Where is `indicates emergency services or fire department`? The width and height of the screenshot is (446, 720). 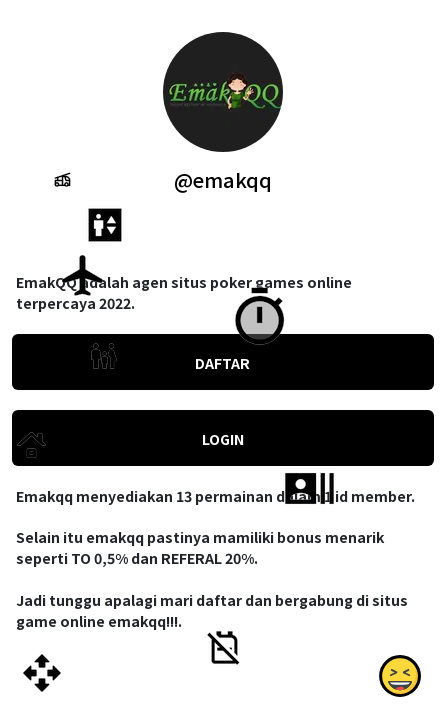 indicates emergency services or fire department is located at coordinates (62, 180).